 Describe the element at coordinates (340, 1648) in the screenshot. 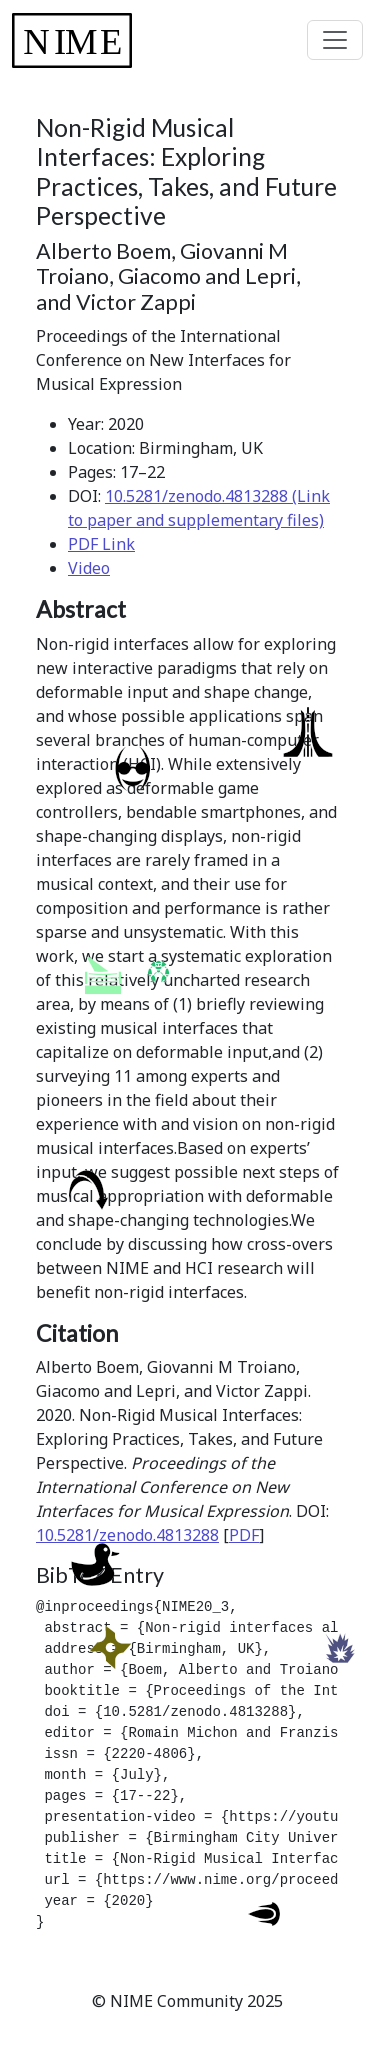

I see `indicates screen damage or impact effect` at that location.